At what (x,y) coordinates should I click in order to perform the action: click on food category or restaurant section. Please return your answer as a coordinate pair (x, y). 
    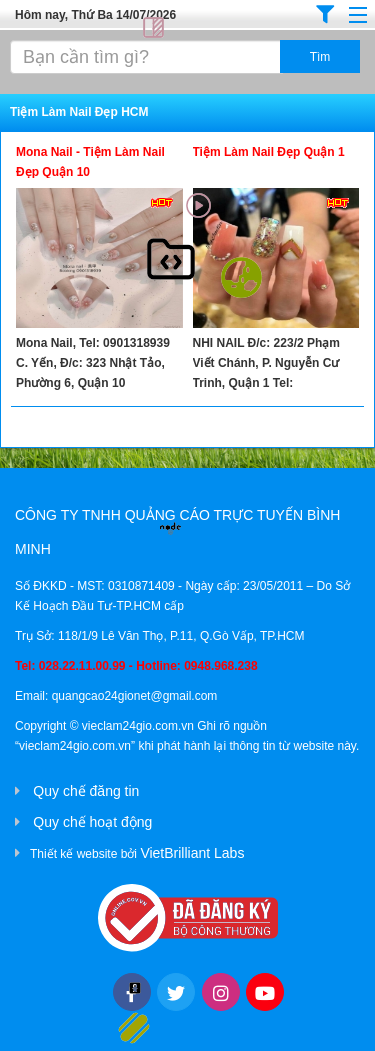
    Looking at the image, I should click on (134, 1028).